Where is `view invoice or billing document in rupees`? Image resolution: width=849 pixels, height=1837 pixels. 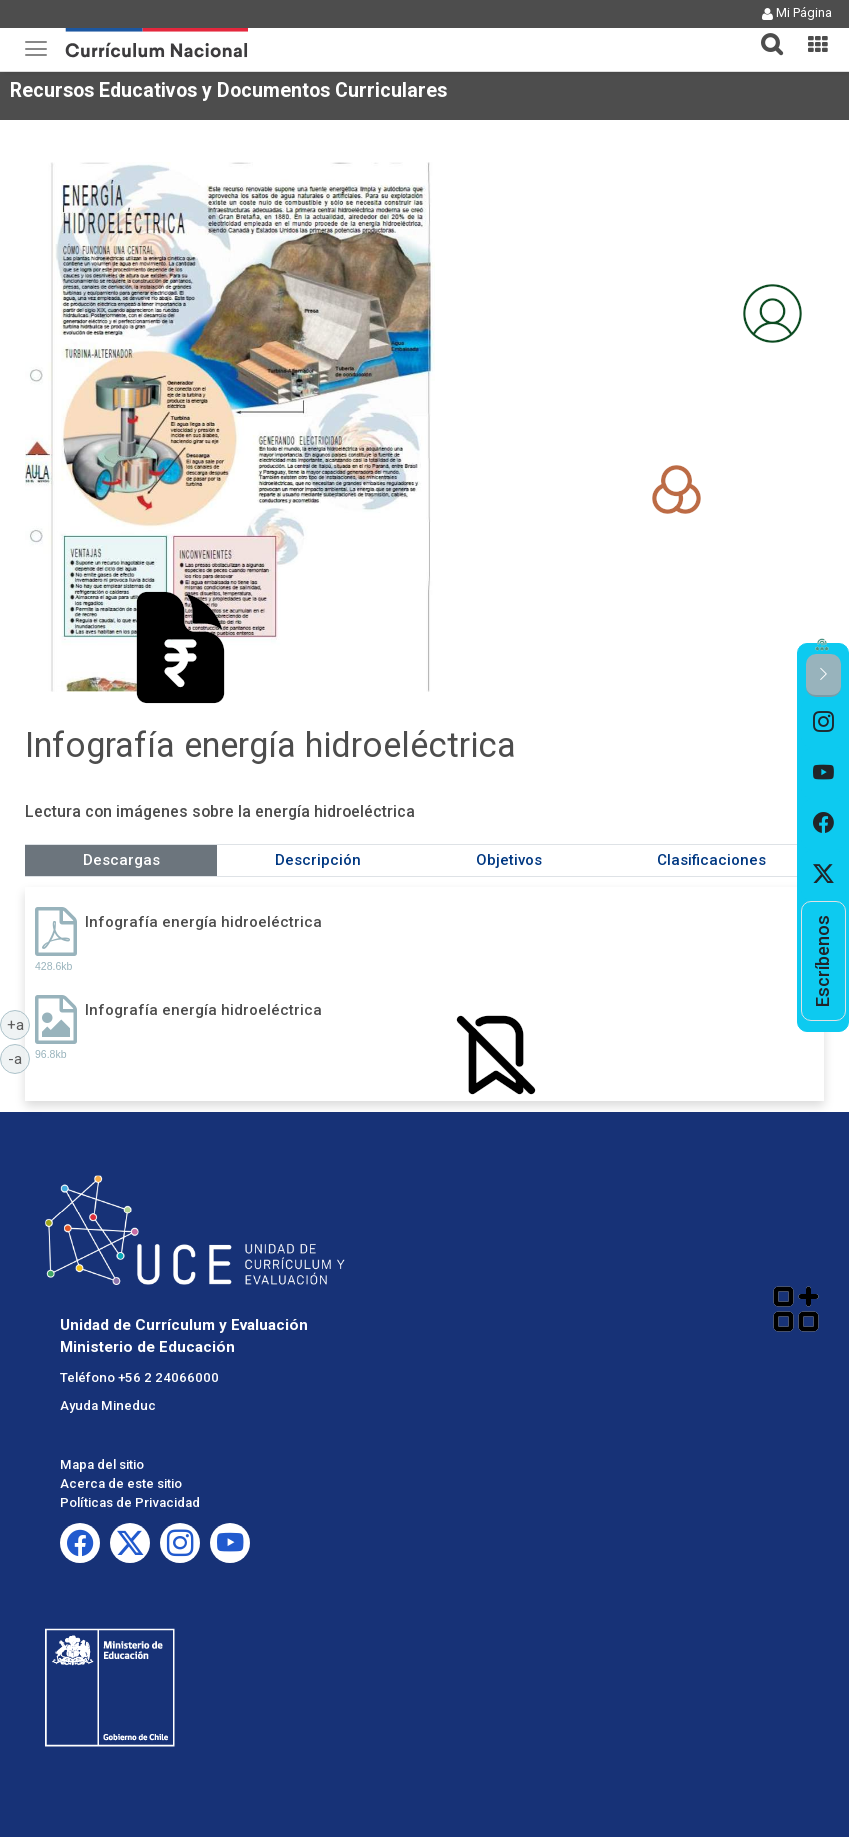 view invoice or billing document in rupees is located at coordinates (180, 647).